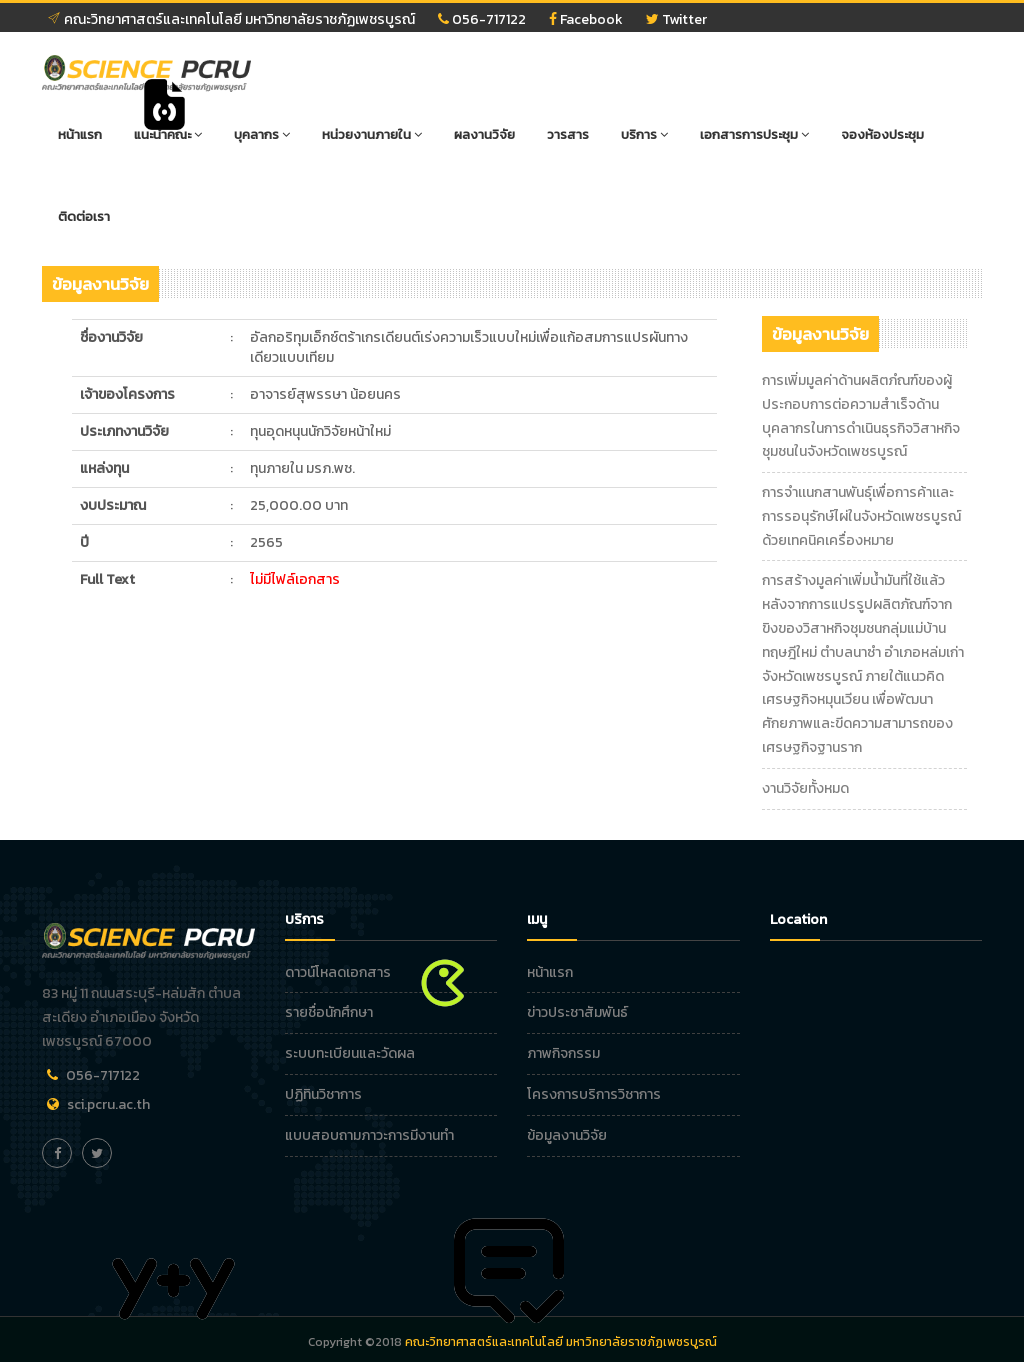  I want to click on access audio or media file, so click(164, 104).